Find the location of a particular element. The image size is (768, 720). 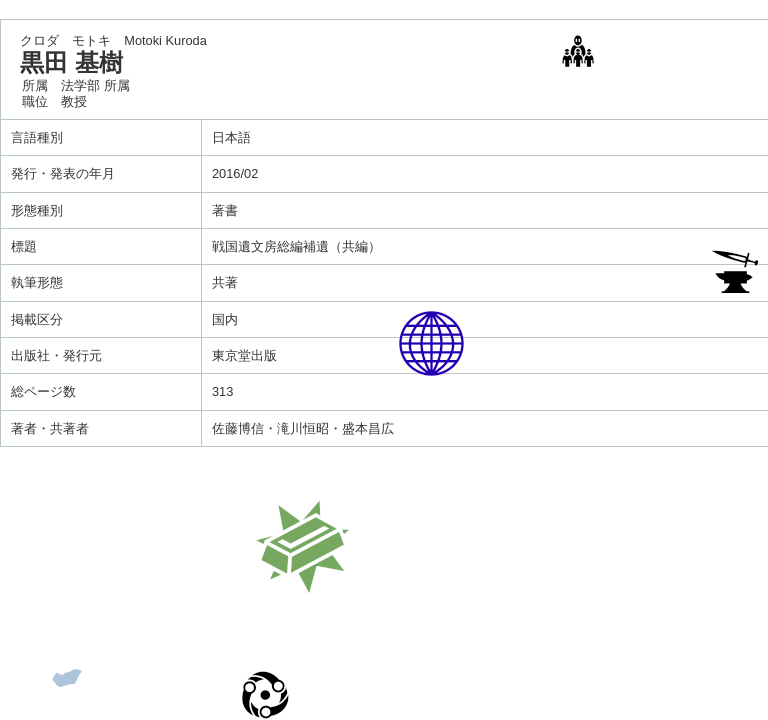

access the weapon crafting menu is located at coordinates (735, 270).